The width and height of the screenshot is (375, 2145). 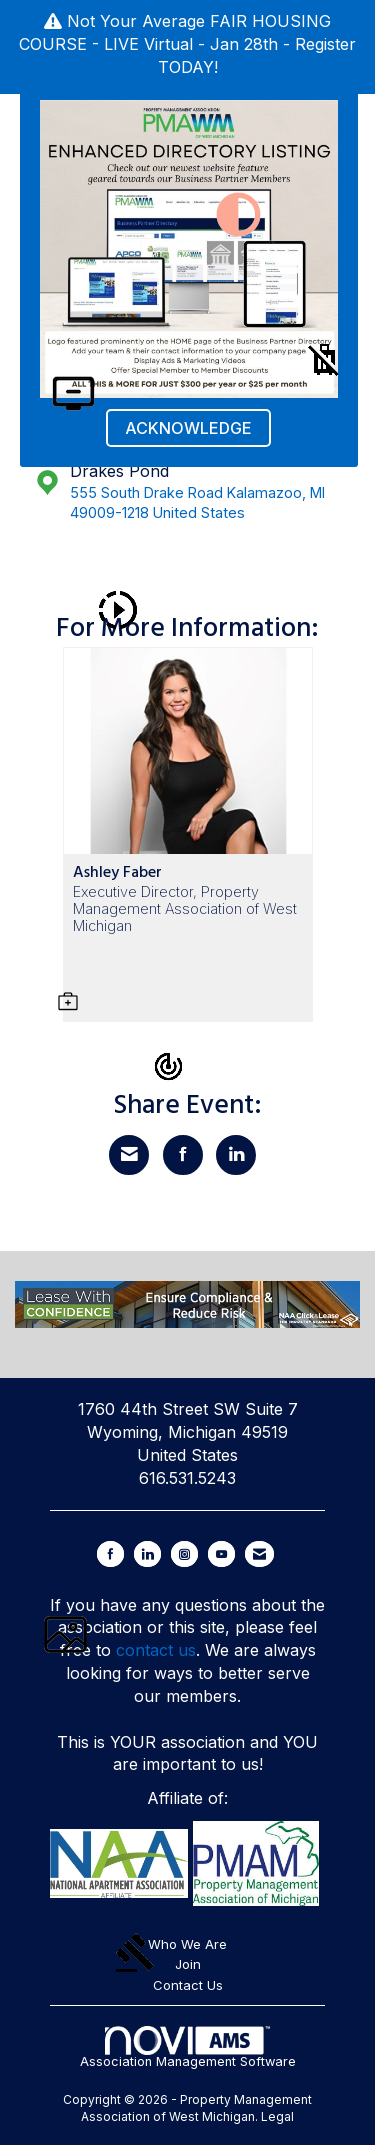 I want to click on no luggage allowed in this area, so click(x=324, y=359).